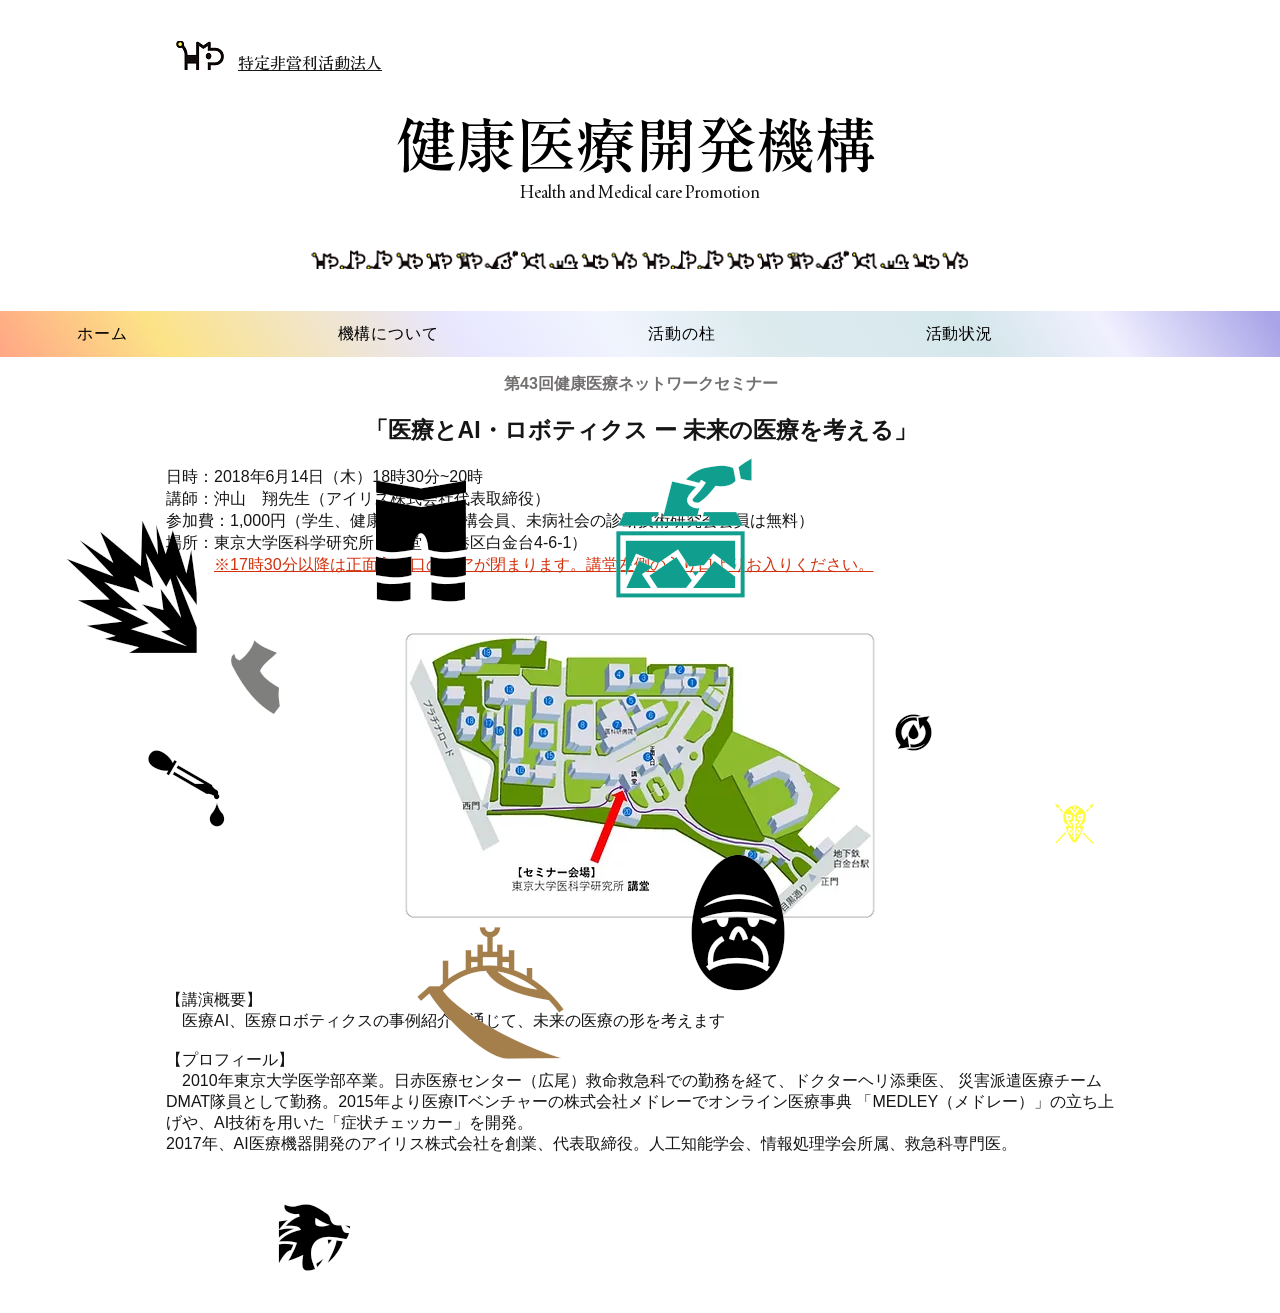 The width and height of the screenshot is (1280, 1313). I want to click on select a color from the canvas, so click(186, 788).